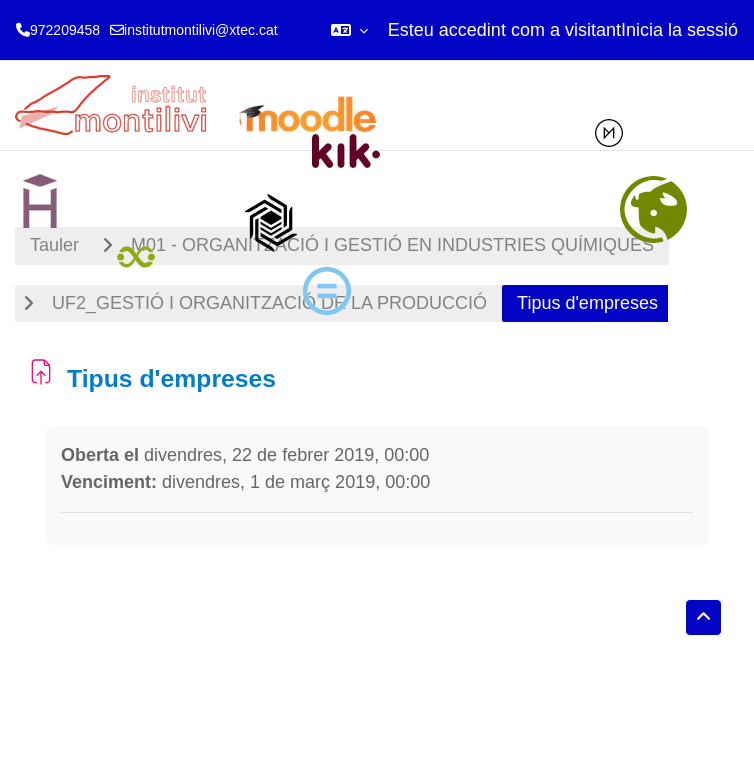 This screenshot has width=754, height=780. What do you see at coordinates (653, 209) in the screenshot?
I see `yaak app logo` at bounding box center [653, 209].